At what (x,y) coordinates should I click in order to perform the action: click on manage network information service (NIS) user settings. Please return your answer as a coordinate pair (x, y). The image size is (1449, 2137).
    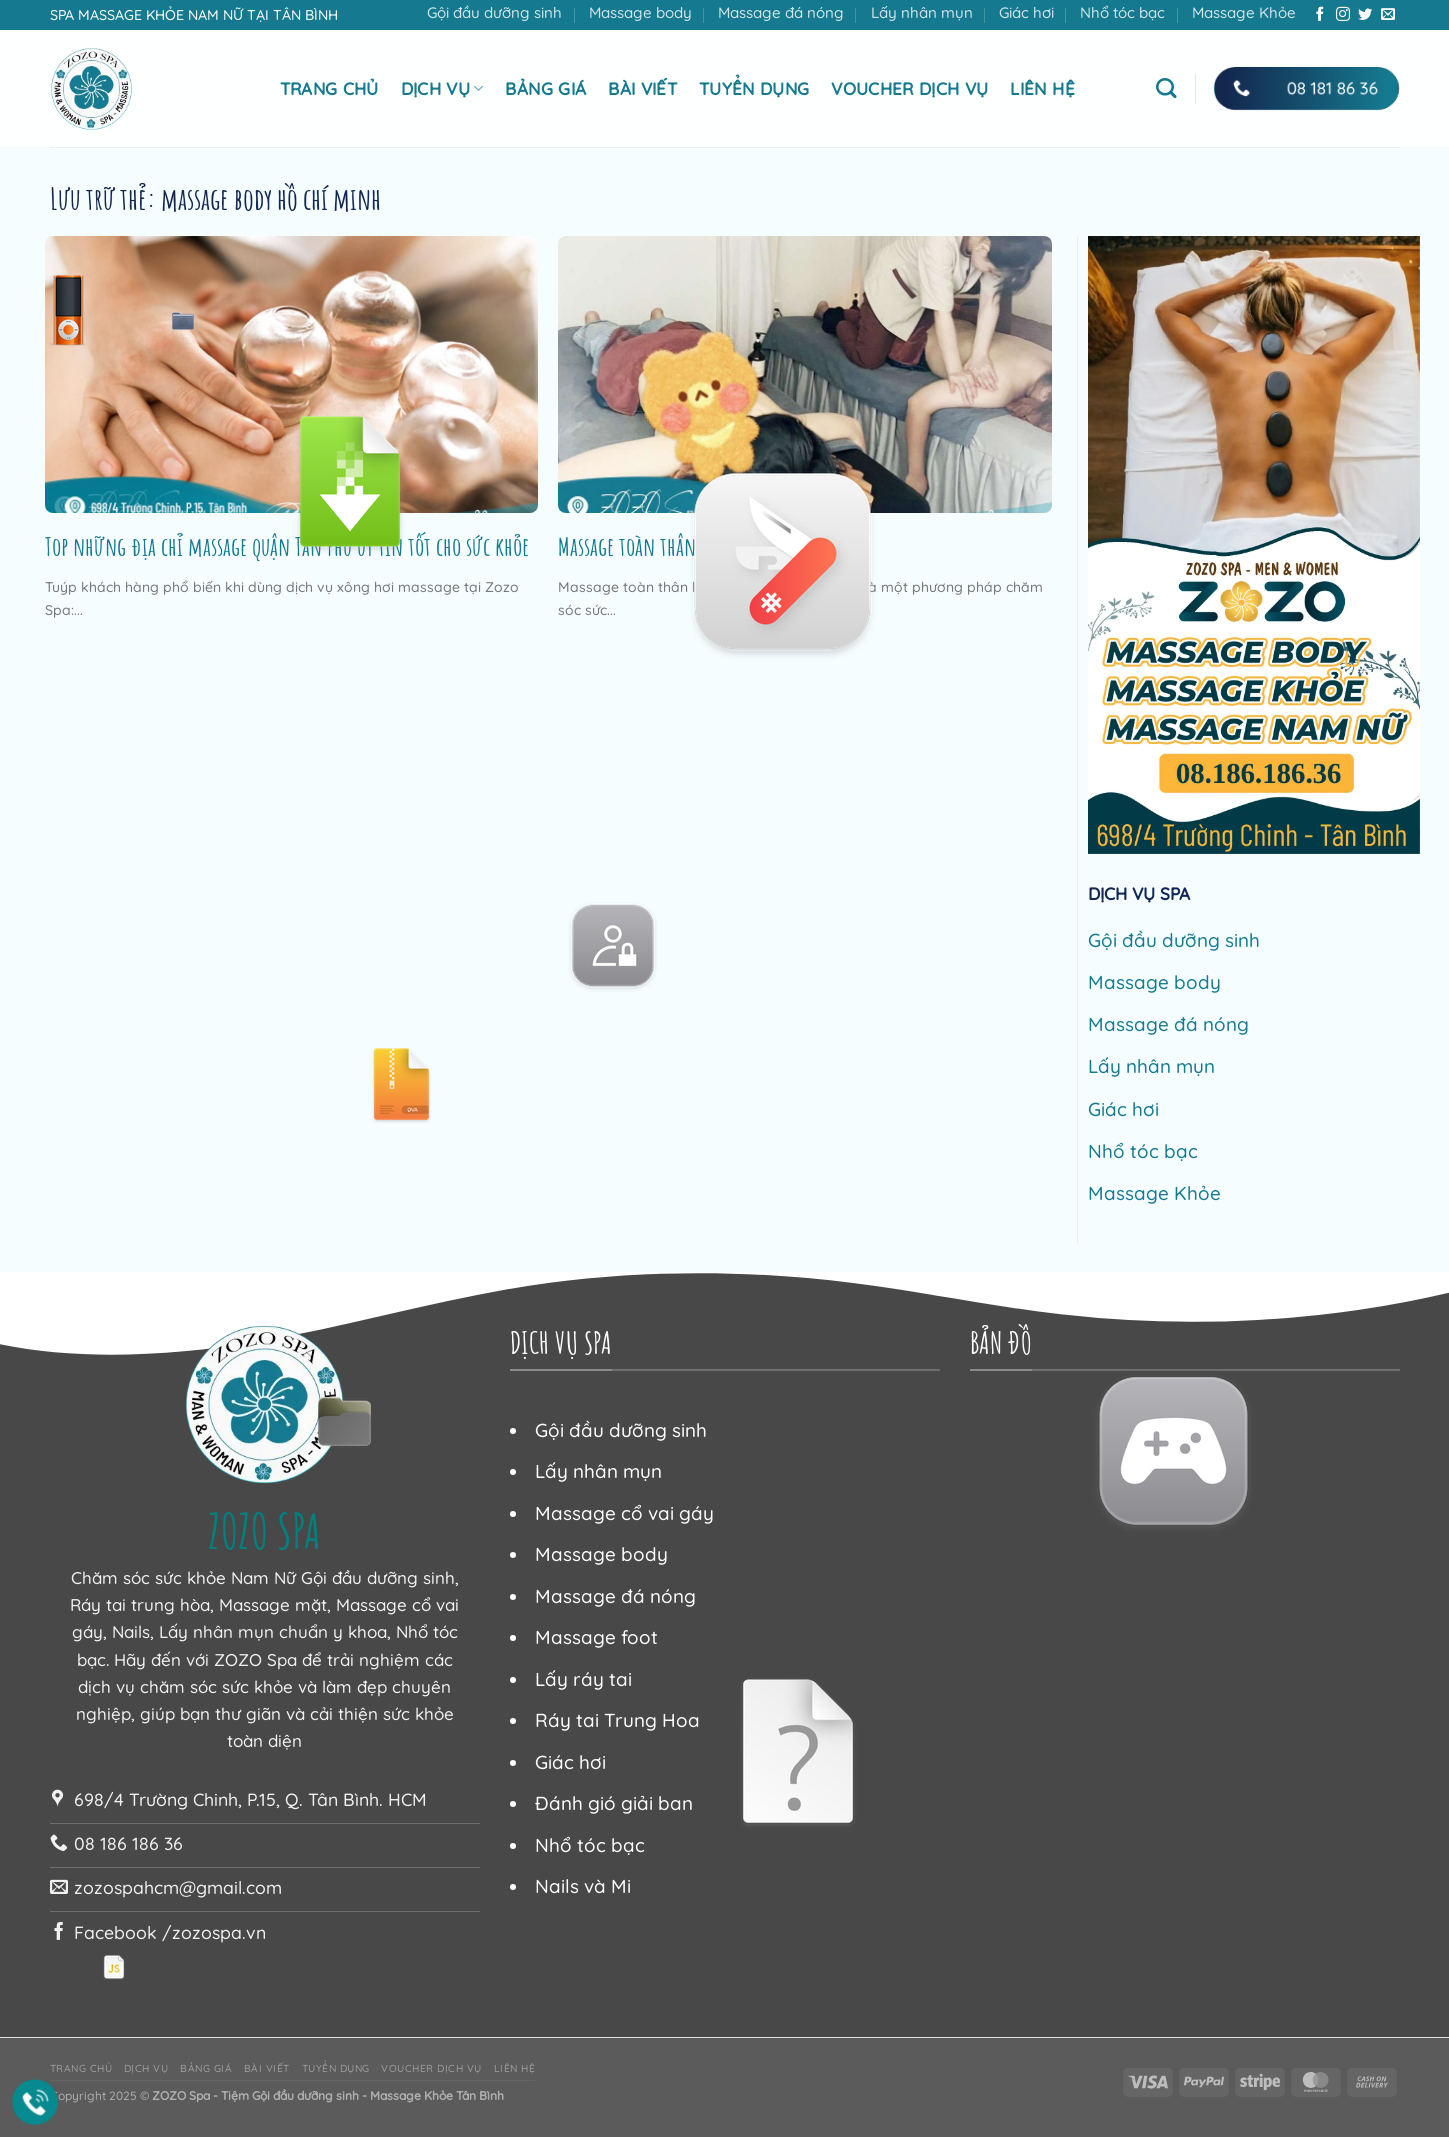
    Looking at the image, I should click on (613, 947).